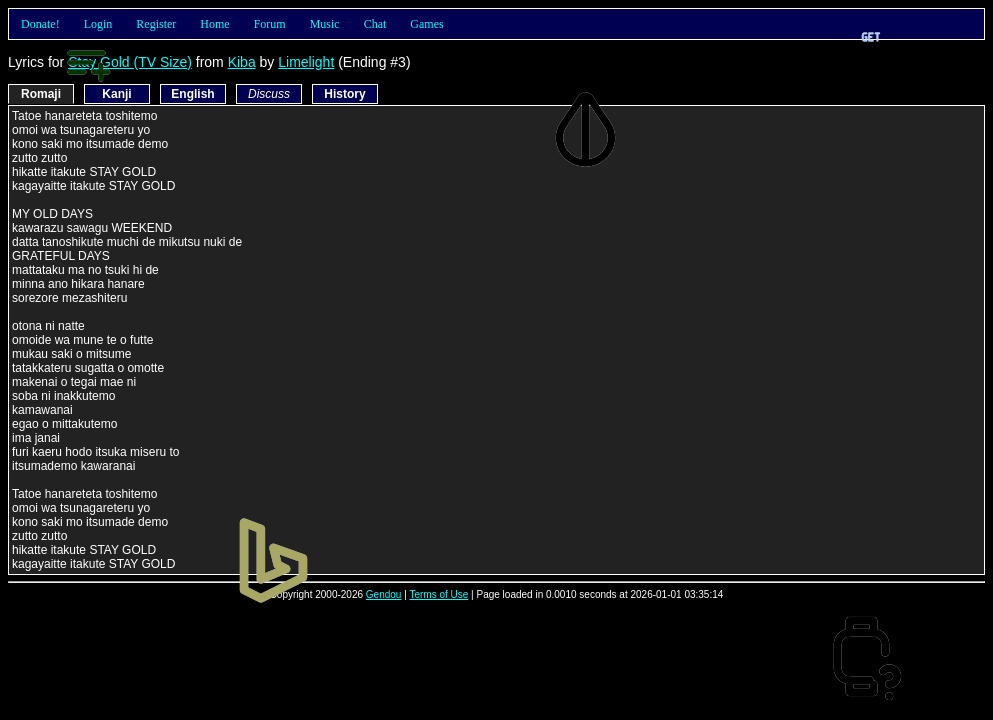 The width and height of the screenshot is (993, 720). Describe the element at coordinates (585, 129) in the screenshot. I see `indicates 50% humidity level` at that location.